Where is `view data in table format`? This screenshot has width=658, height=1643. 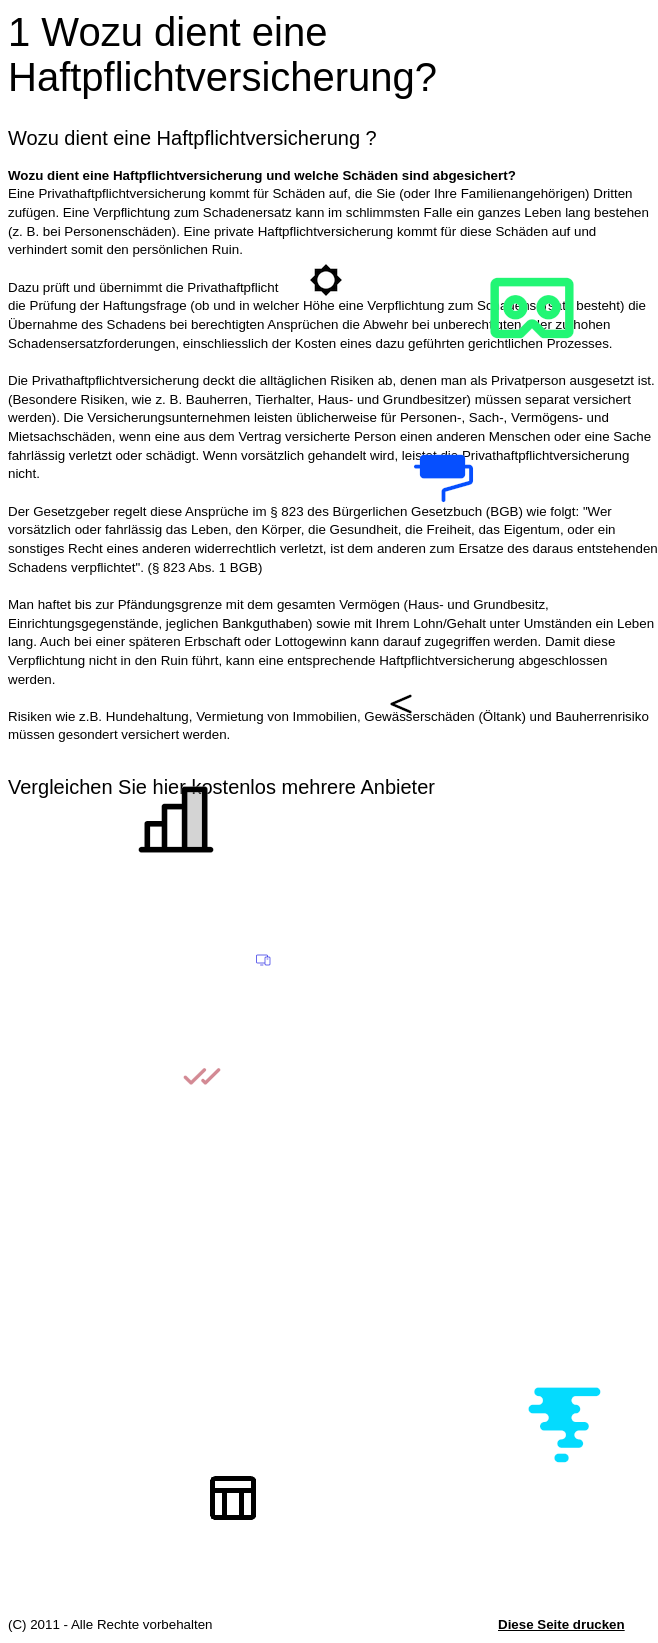 view data in table format is located at coordinates (232, 1498).